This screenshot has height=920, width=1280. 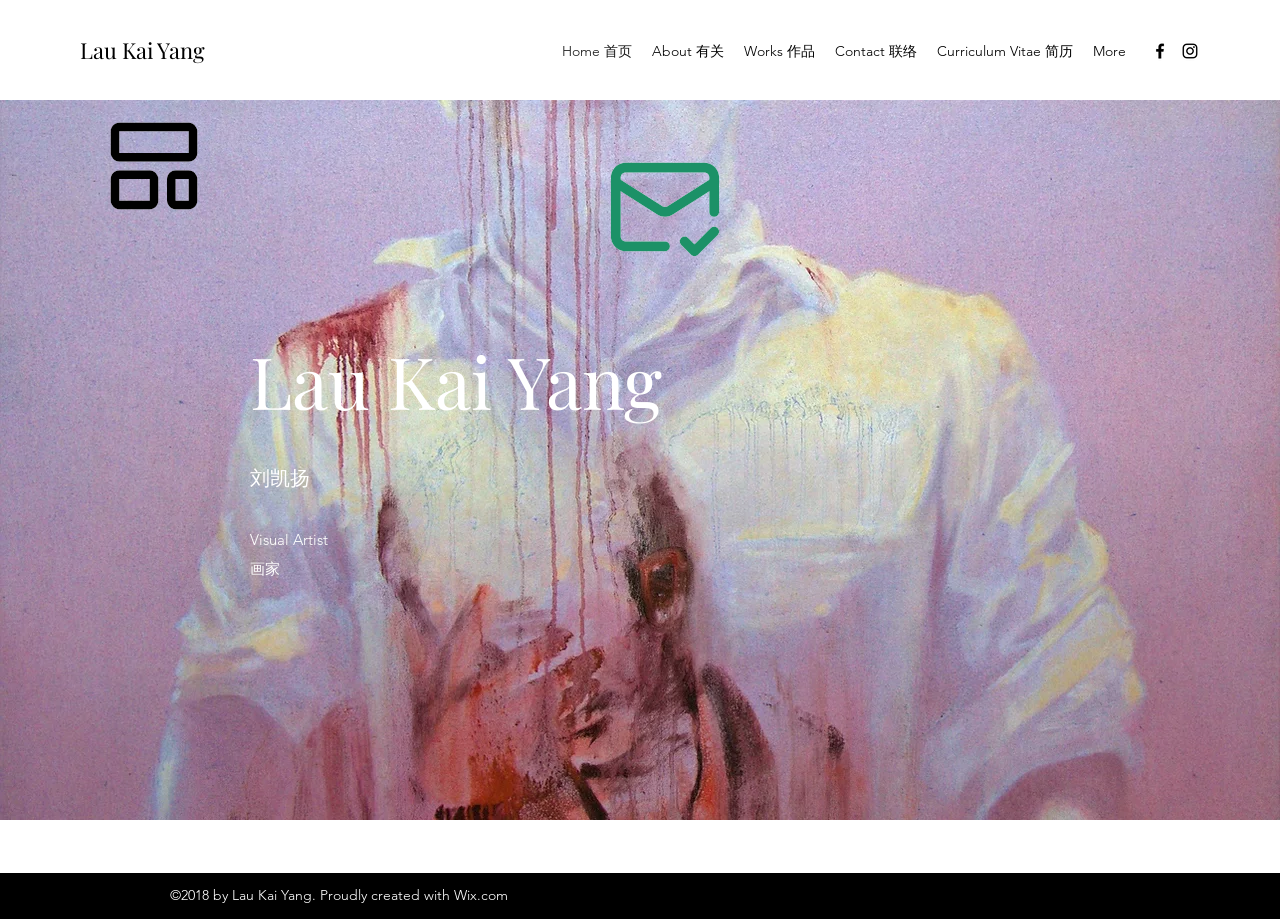 I want to click on select a page layout template, so click(x=154, y=166).